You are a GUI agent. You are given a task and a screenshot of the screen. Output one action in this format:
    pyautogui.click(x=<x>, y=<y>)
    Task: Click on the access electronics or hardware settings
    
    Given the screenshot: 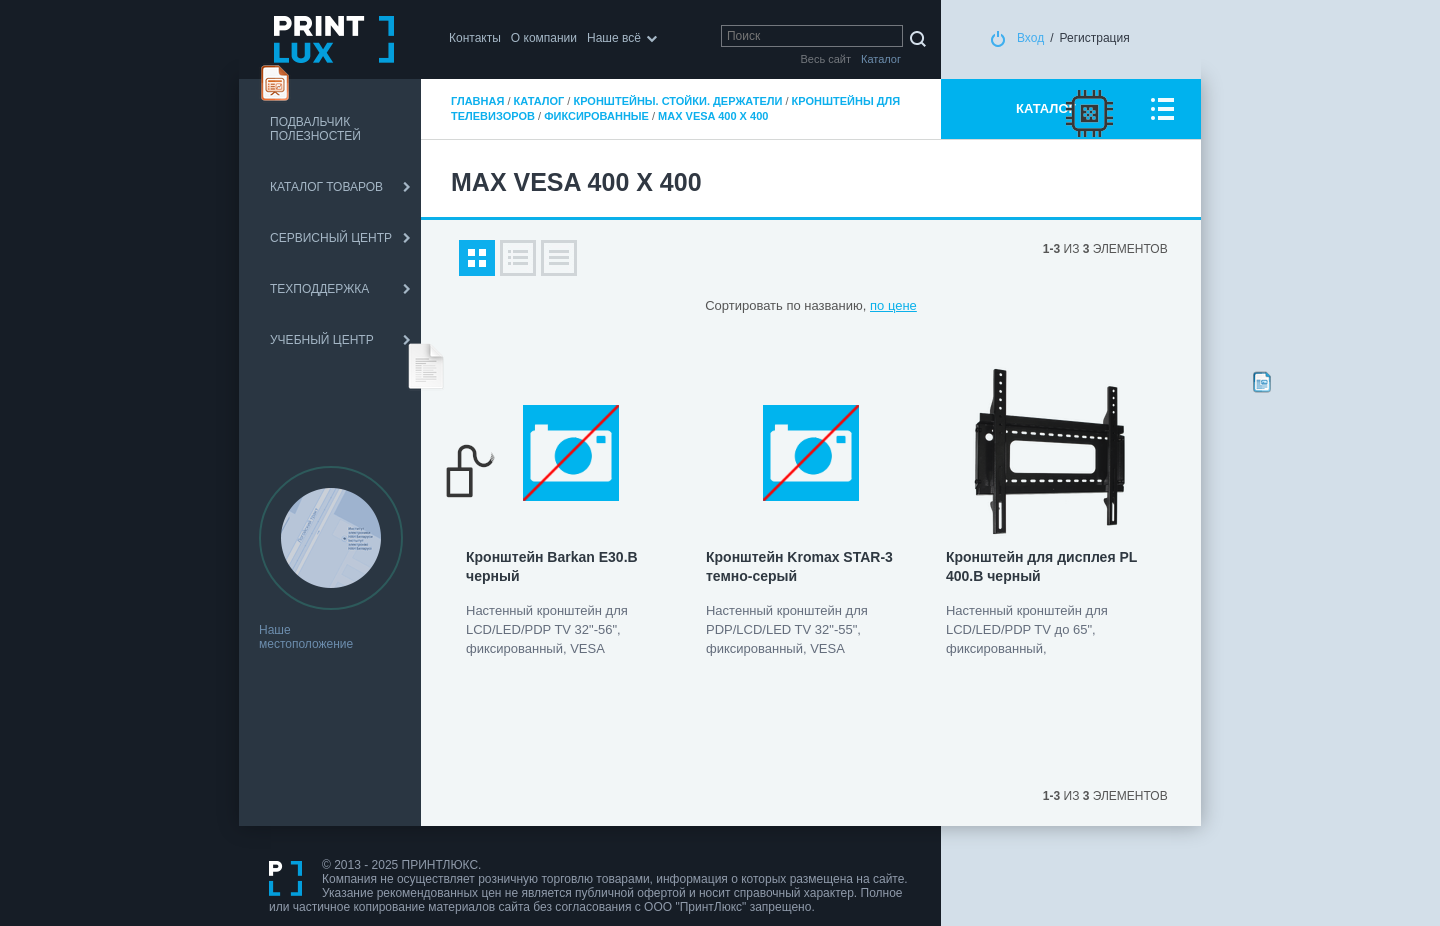 What is the action you would take?
    pyautogui.click(x=1089, y=113)
    